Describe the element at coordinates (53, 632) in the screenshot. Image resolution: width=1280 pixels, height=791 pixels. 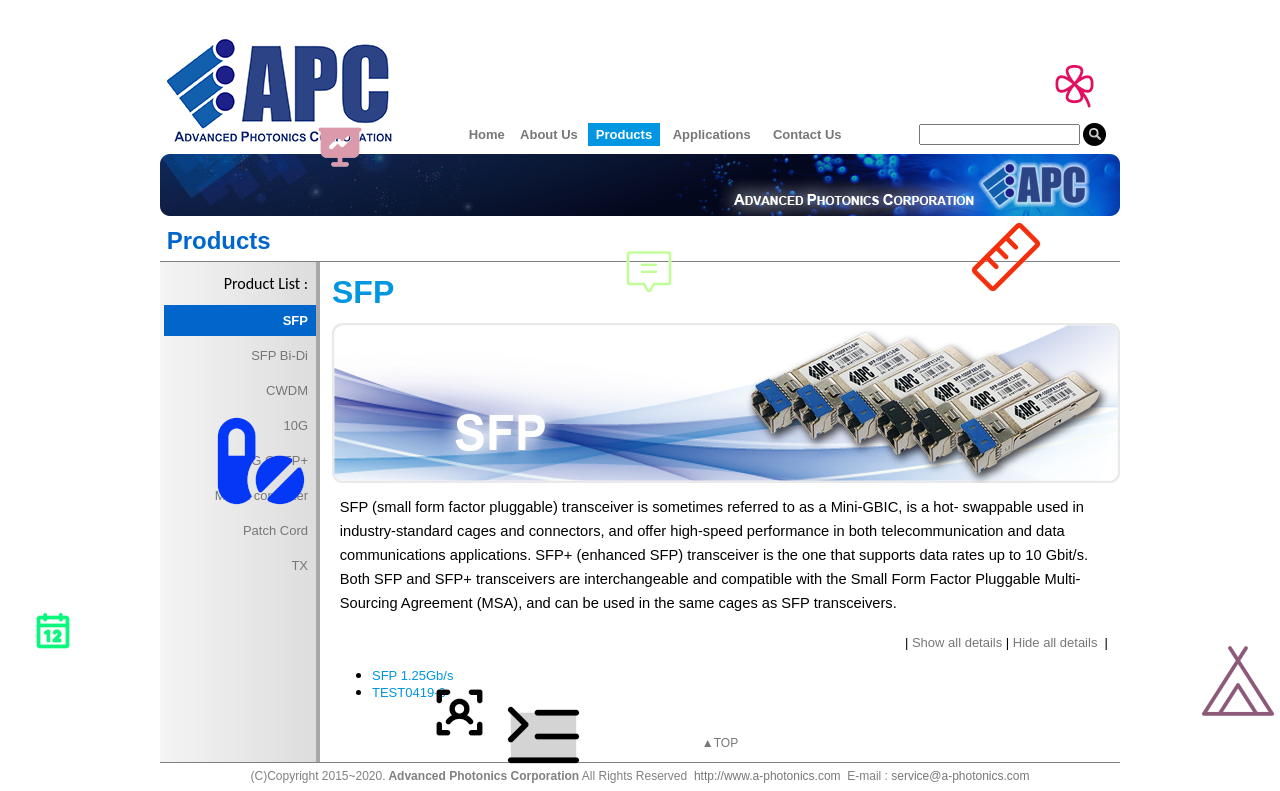
I see `view calendar or scheduled events` at that location.